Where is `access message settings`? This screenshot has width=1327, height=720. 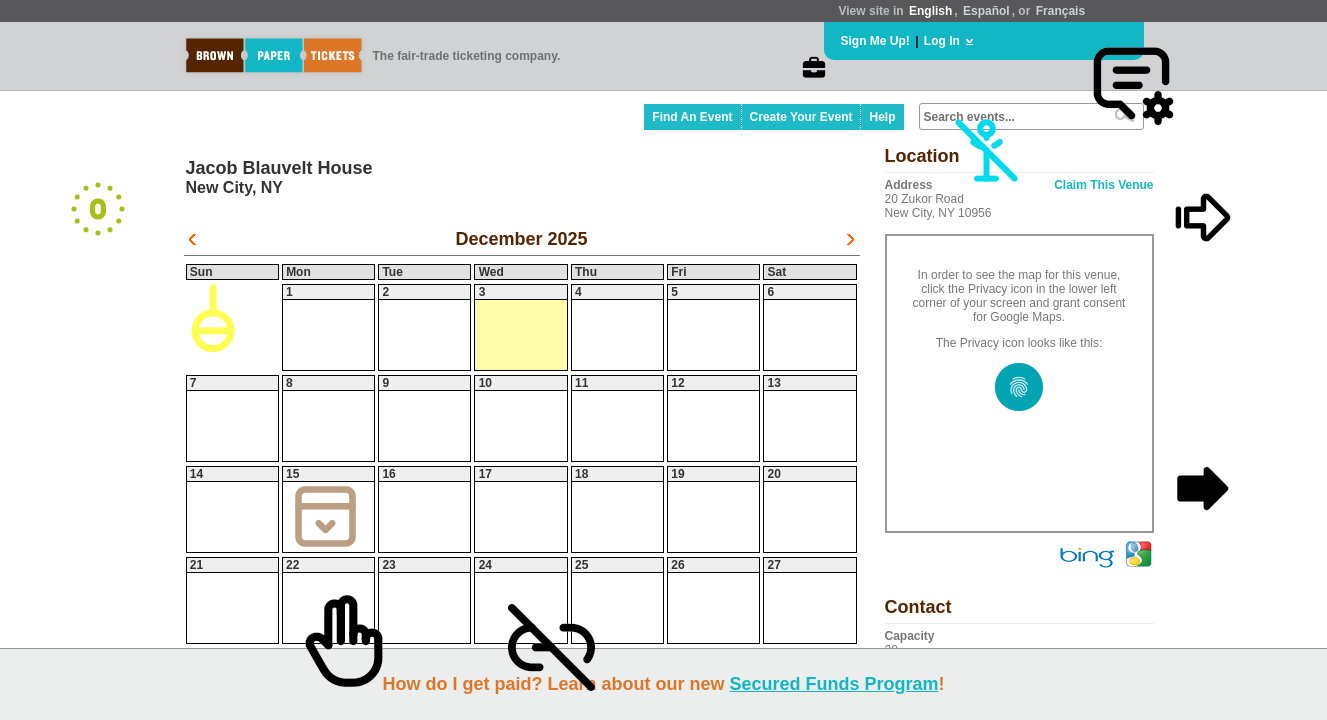 access message settings is located at coordinates (1131, 81).